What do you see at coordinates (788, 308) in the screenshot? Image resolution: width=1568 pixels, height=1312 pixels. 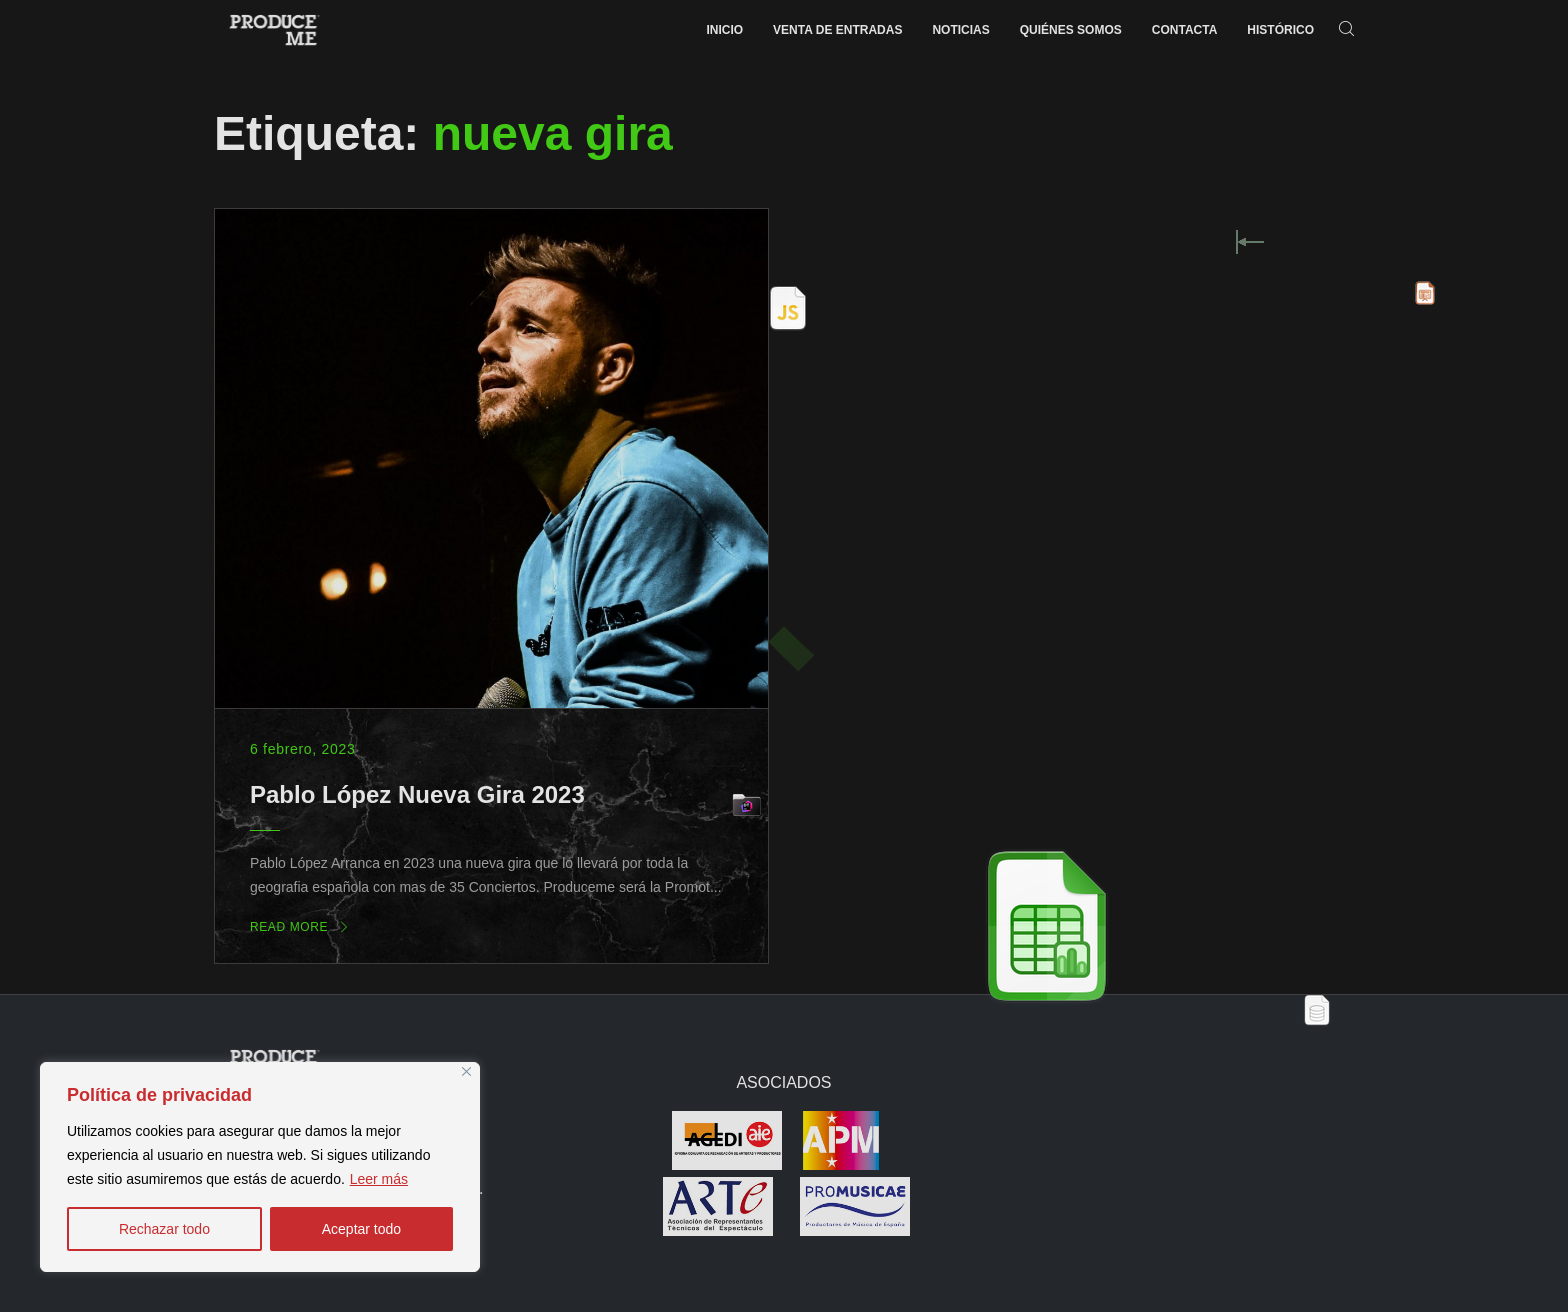 I see `a javascript file in the file system` at bounding box center [788, 308].